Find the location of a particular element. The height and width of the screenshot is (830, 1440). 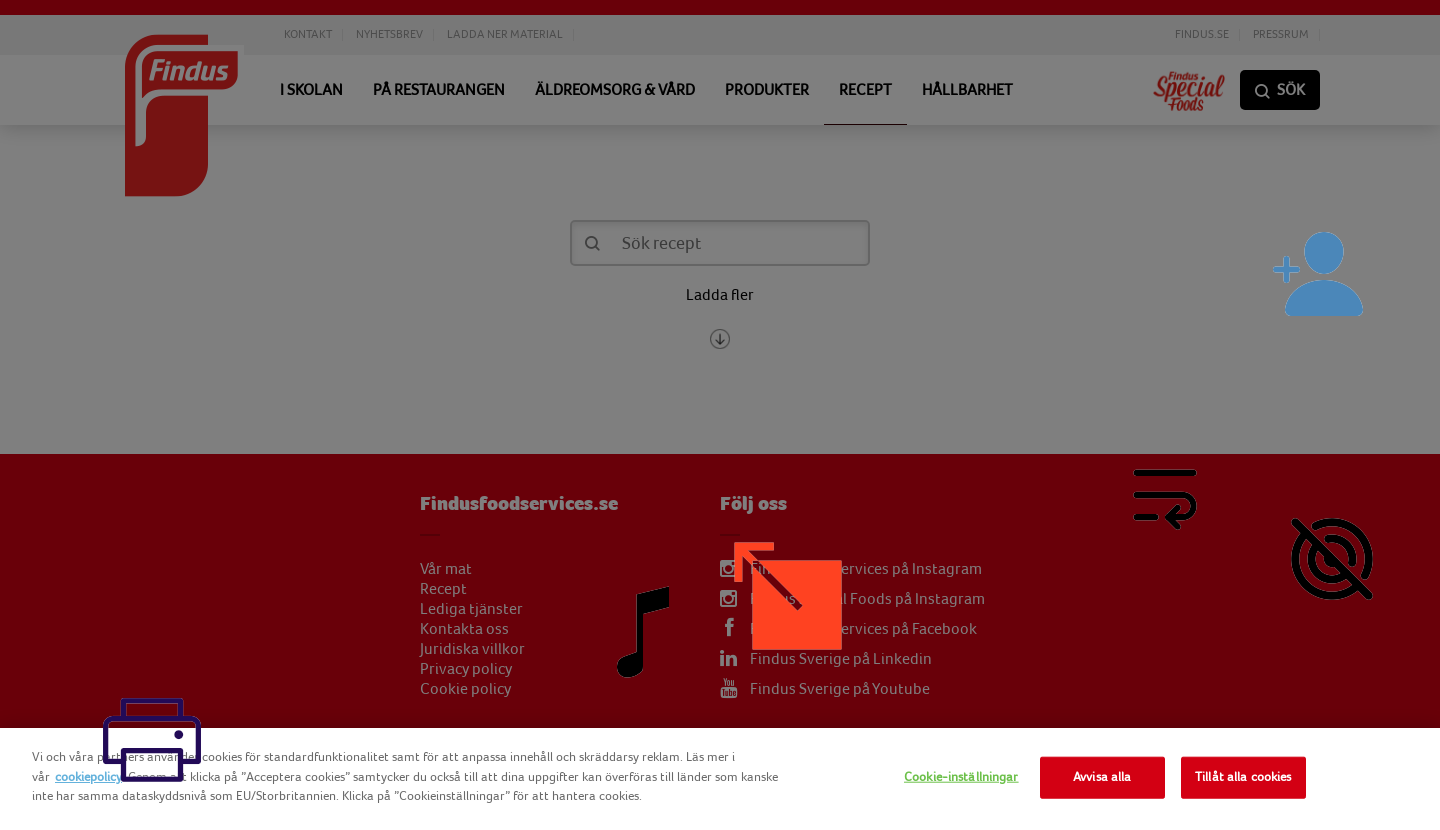

add a new contact or friend is located at coordinates (1318, 274).